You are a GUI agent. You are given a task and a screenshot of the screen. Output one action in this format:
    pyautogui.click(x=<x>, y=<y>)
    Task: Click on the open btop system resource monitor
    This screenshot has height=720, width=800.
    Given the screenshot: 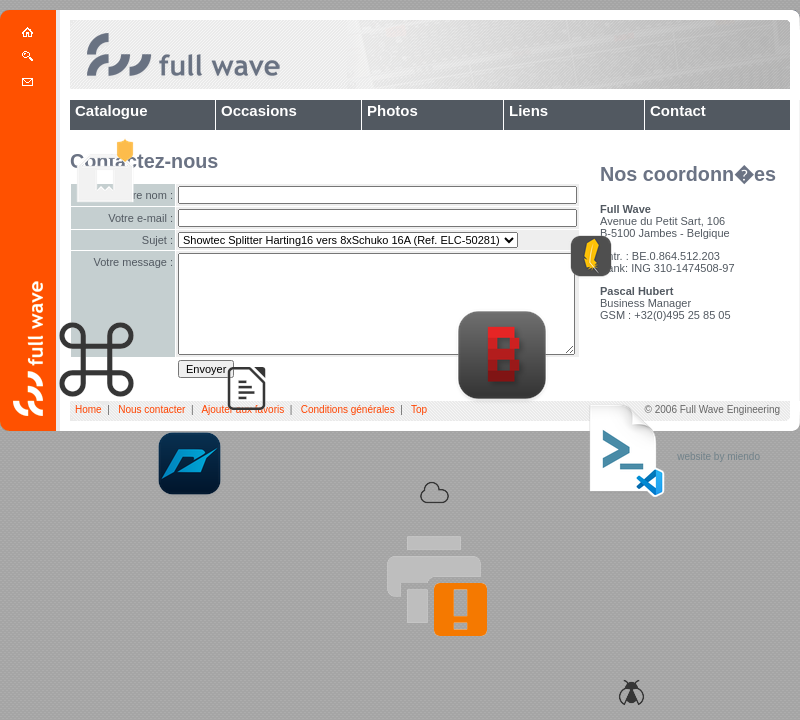 What is the action you would take?
    pyautogui.click(x=502, y=355)
    